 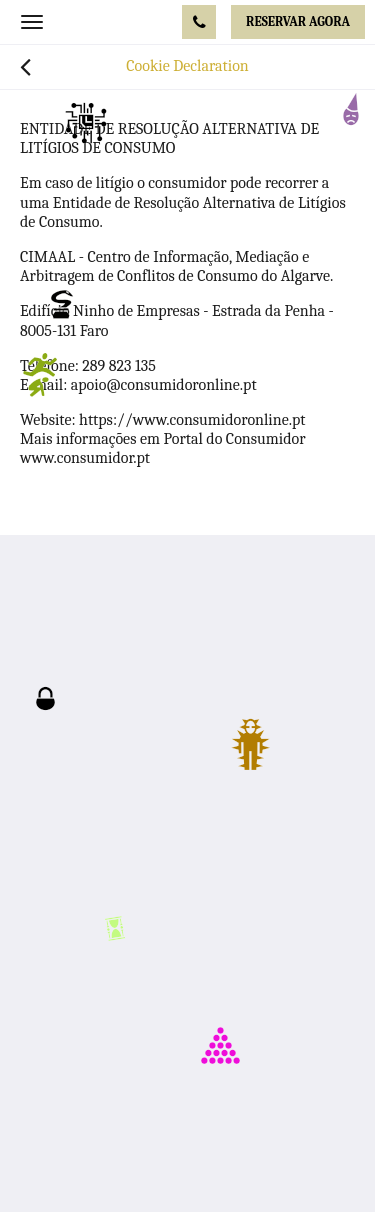 I want to click on indicates a player penalty or mistake, so click(x=351, y=109).